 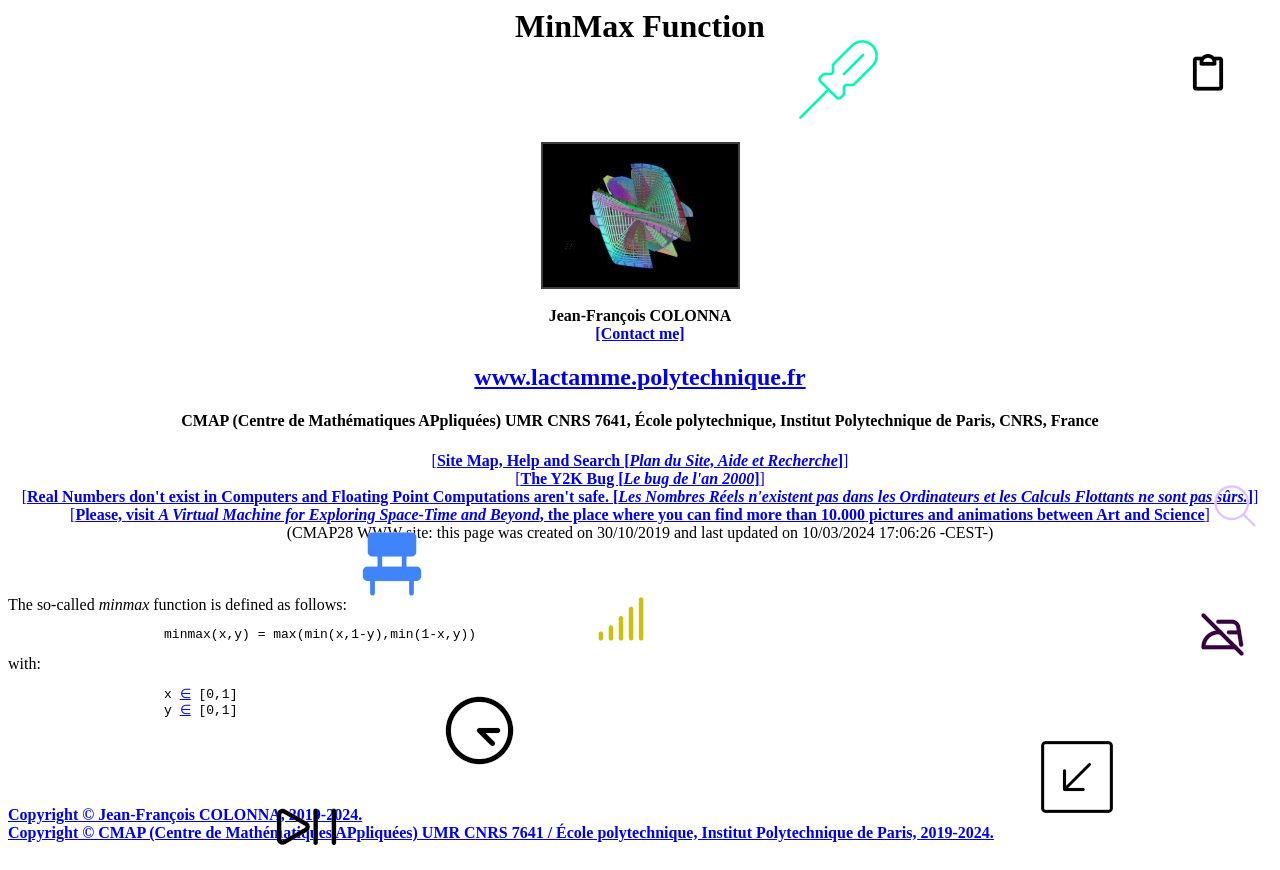 I want to click on do not iron this item, so click(x=1222, y=634).